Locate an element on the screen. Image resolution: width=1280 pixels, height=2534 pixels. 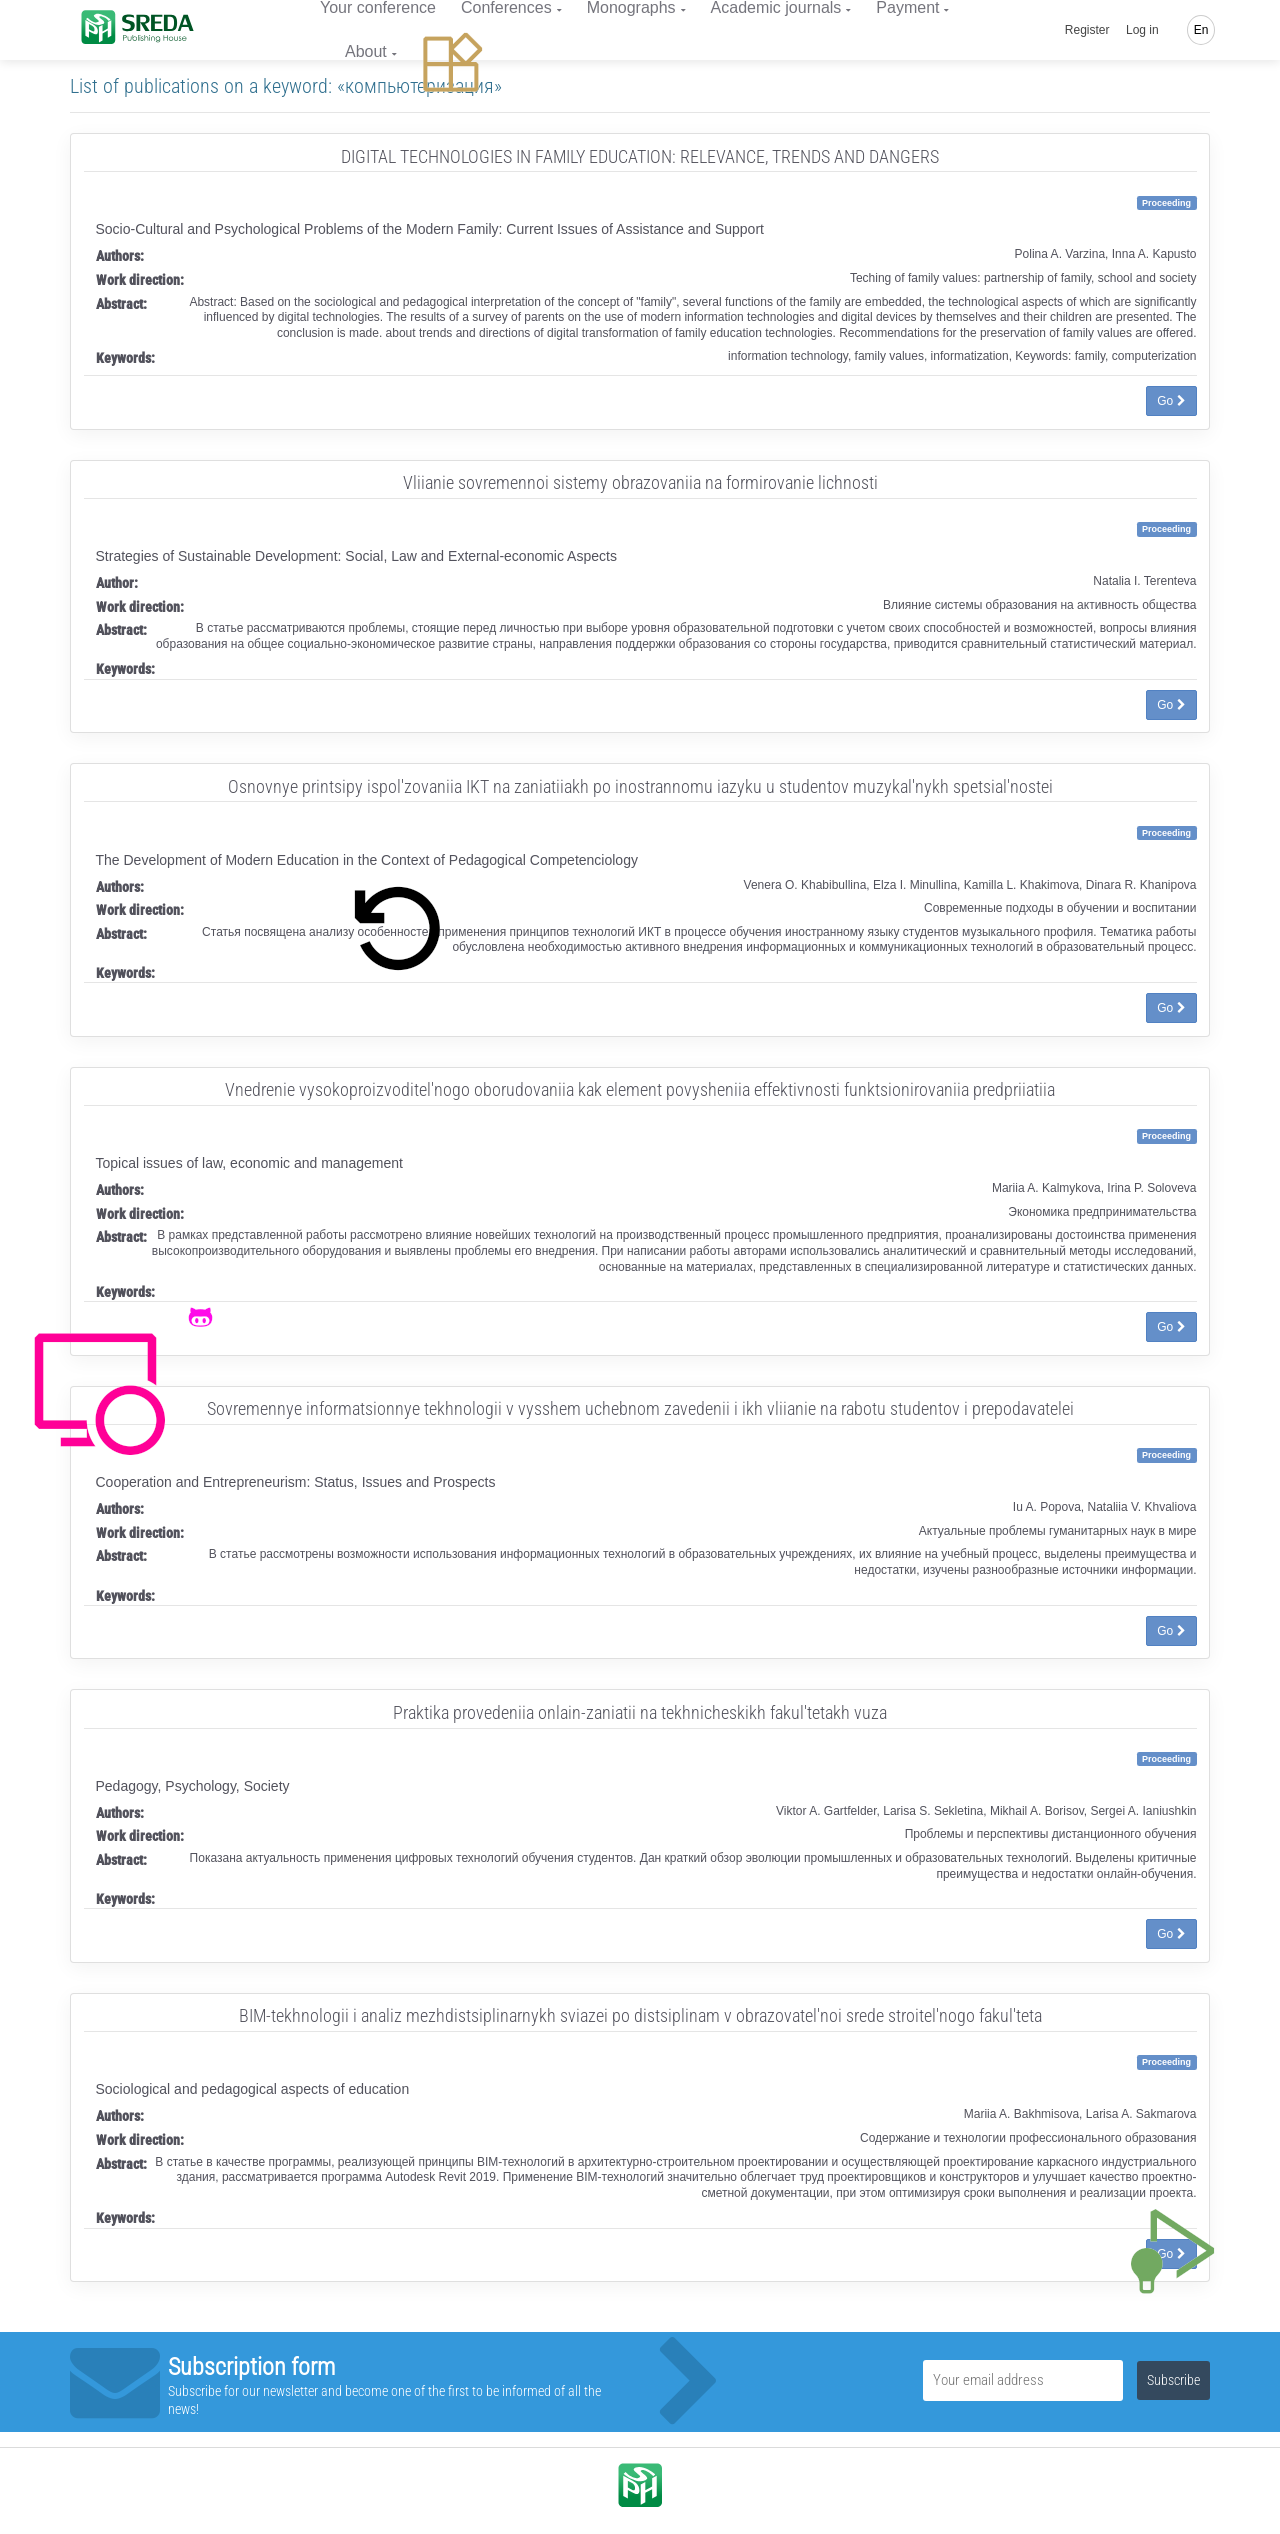
browse and install extensions is located at coordinates (453, 62).